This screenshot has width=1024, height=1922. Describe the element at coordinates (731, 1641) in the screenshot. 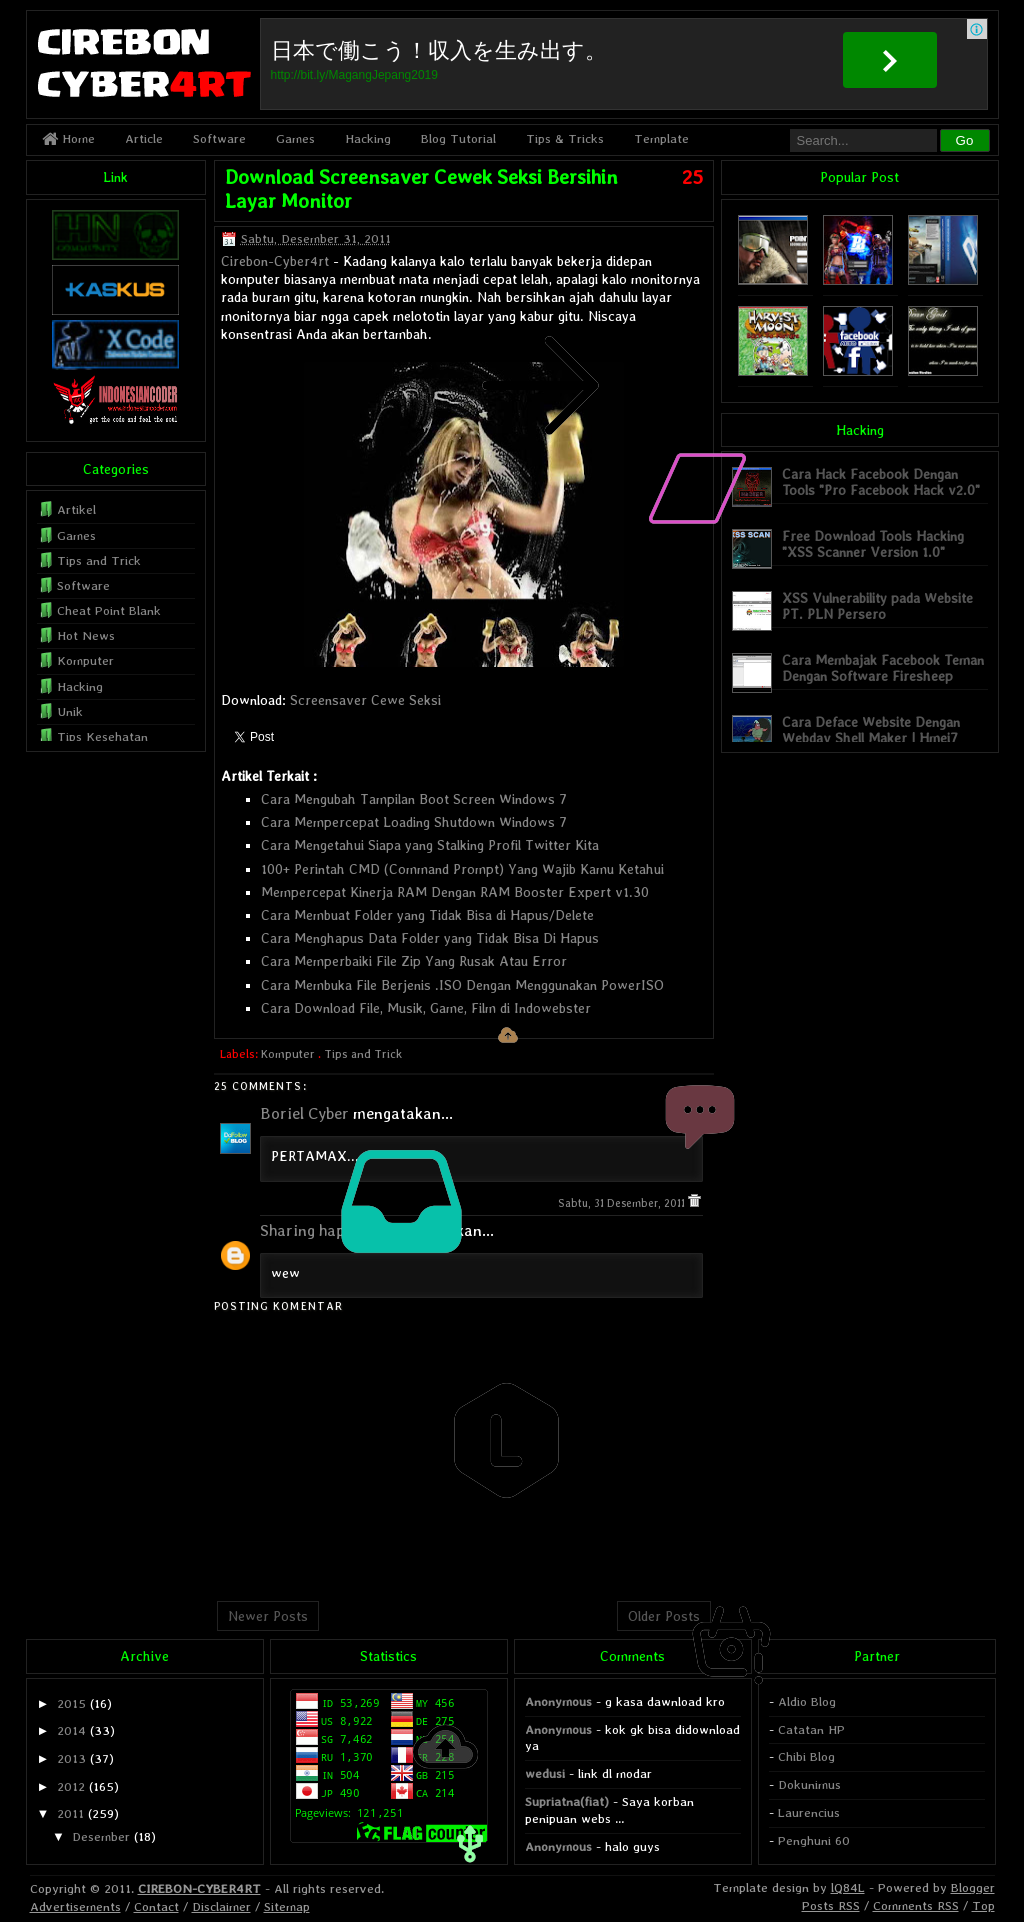

I see `indicates an issue with your shopping basket` at that location.